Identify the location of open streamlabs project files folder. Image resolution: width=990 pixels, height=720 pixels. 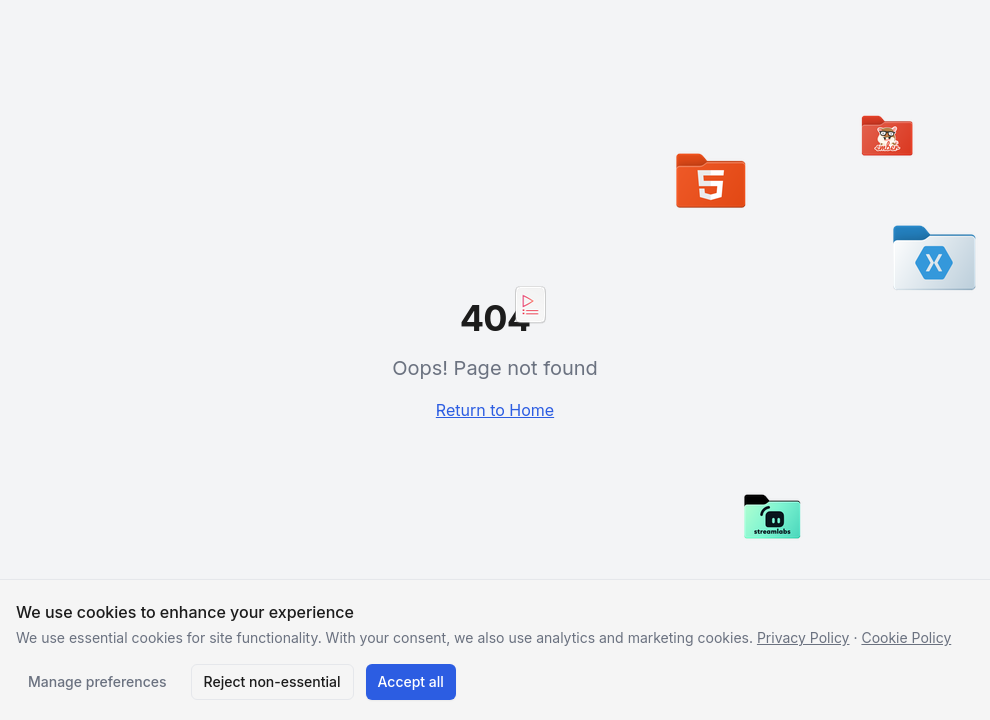
(772, 518).